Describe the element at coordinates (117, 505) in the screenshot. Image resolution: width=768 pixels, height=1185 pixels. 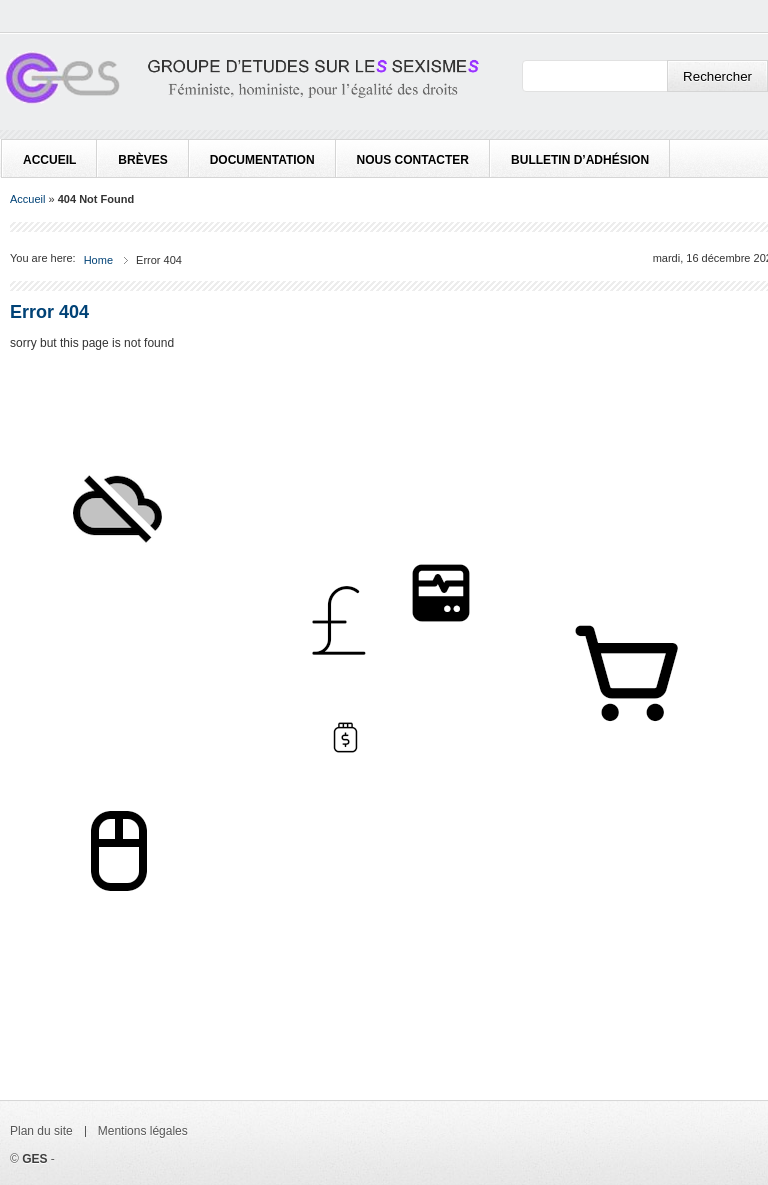
I see `indicates no cloud connection available` at that location.